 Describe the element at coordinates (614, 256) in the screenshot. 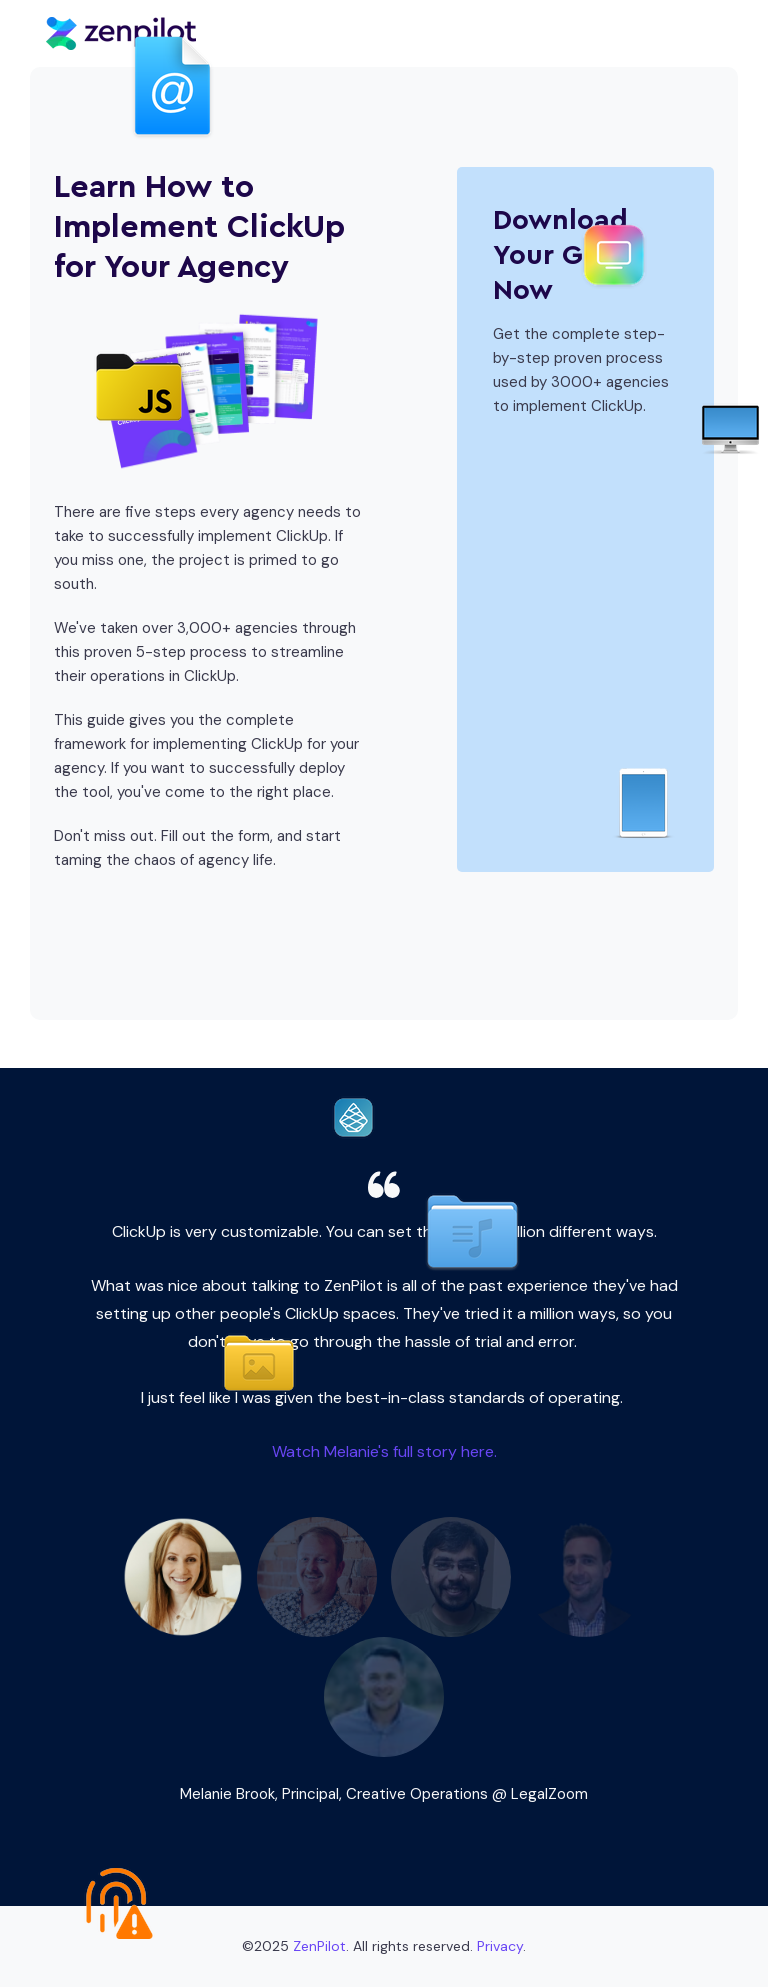

I see `open display color preferences` at that location.